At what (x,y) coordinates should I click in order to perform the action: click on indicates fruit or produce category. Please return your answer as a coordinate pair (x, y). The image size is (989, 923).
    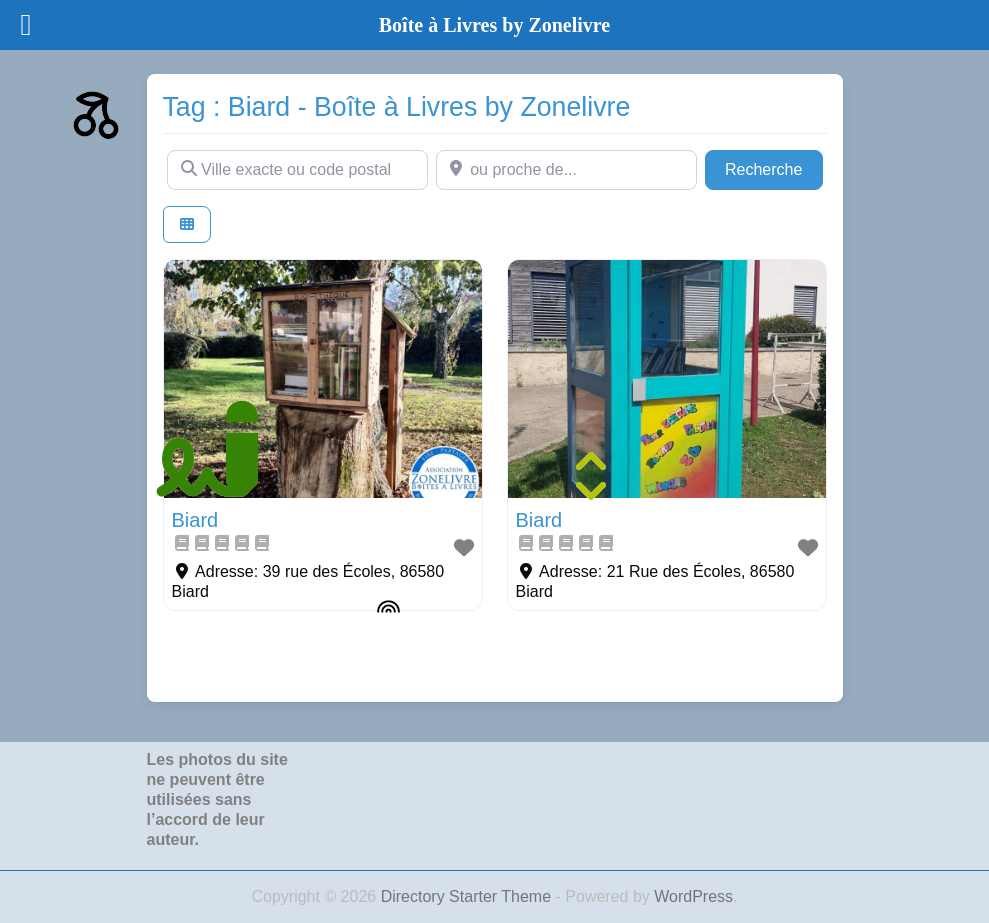
    Looking at the image, I should click on (96, 114).